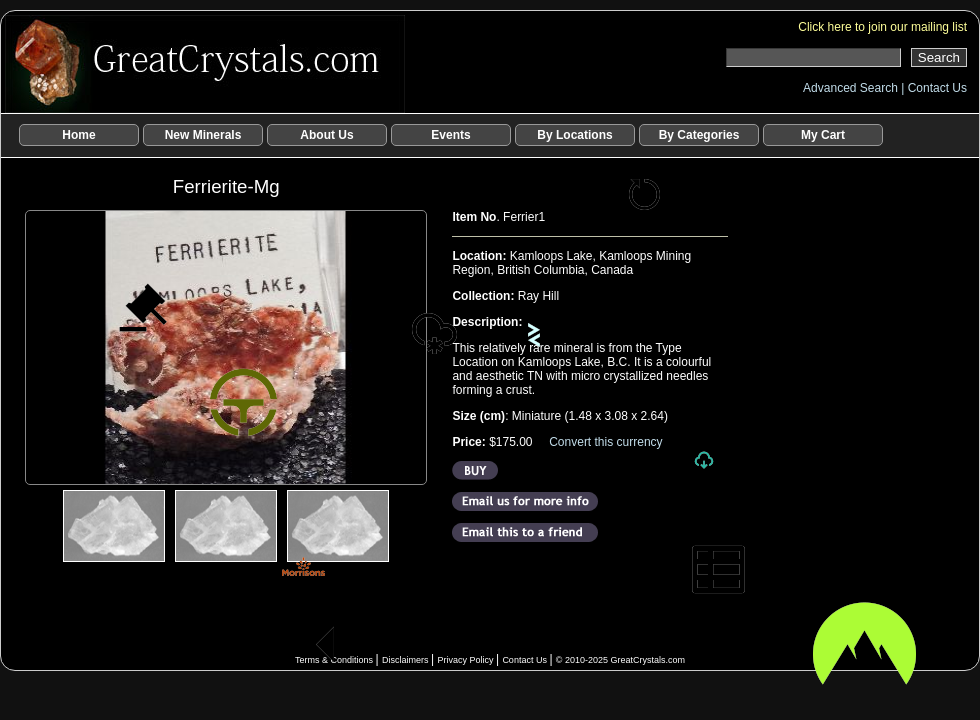  I want to click on reset or refresh to original state, so click(644, 194).